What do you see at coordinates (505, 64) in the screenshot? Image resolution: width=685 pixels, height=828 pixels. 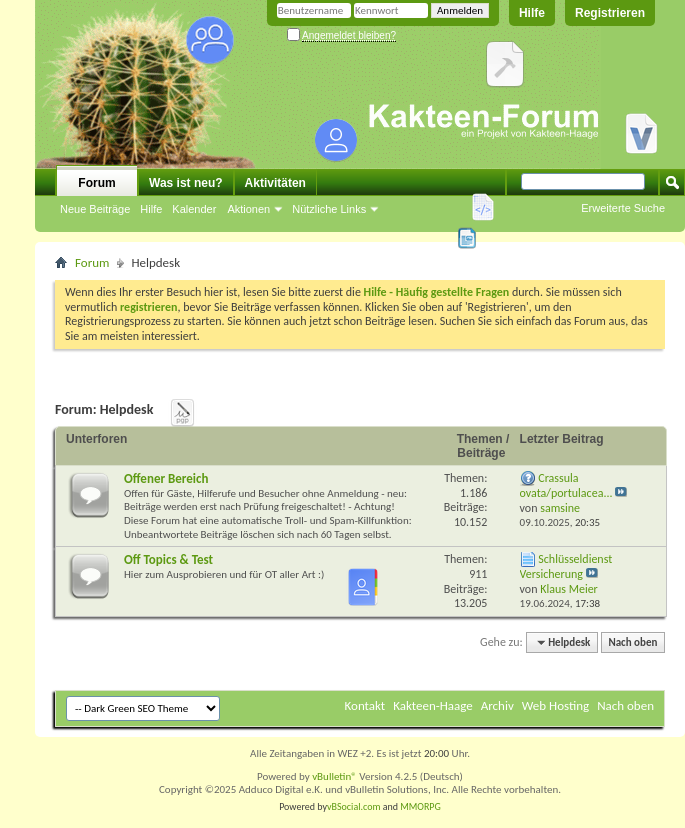 I see `a makefile used for building or compiling software` at bounding box center [505, 64].